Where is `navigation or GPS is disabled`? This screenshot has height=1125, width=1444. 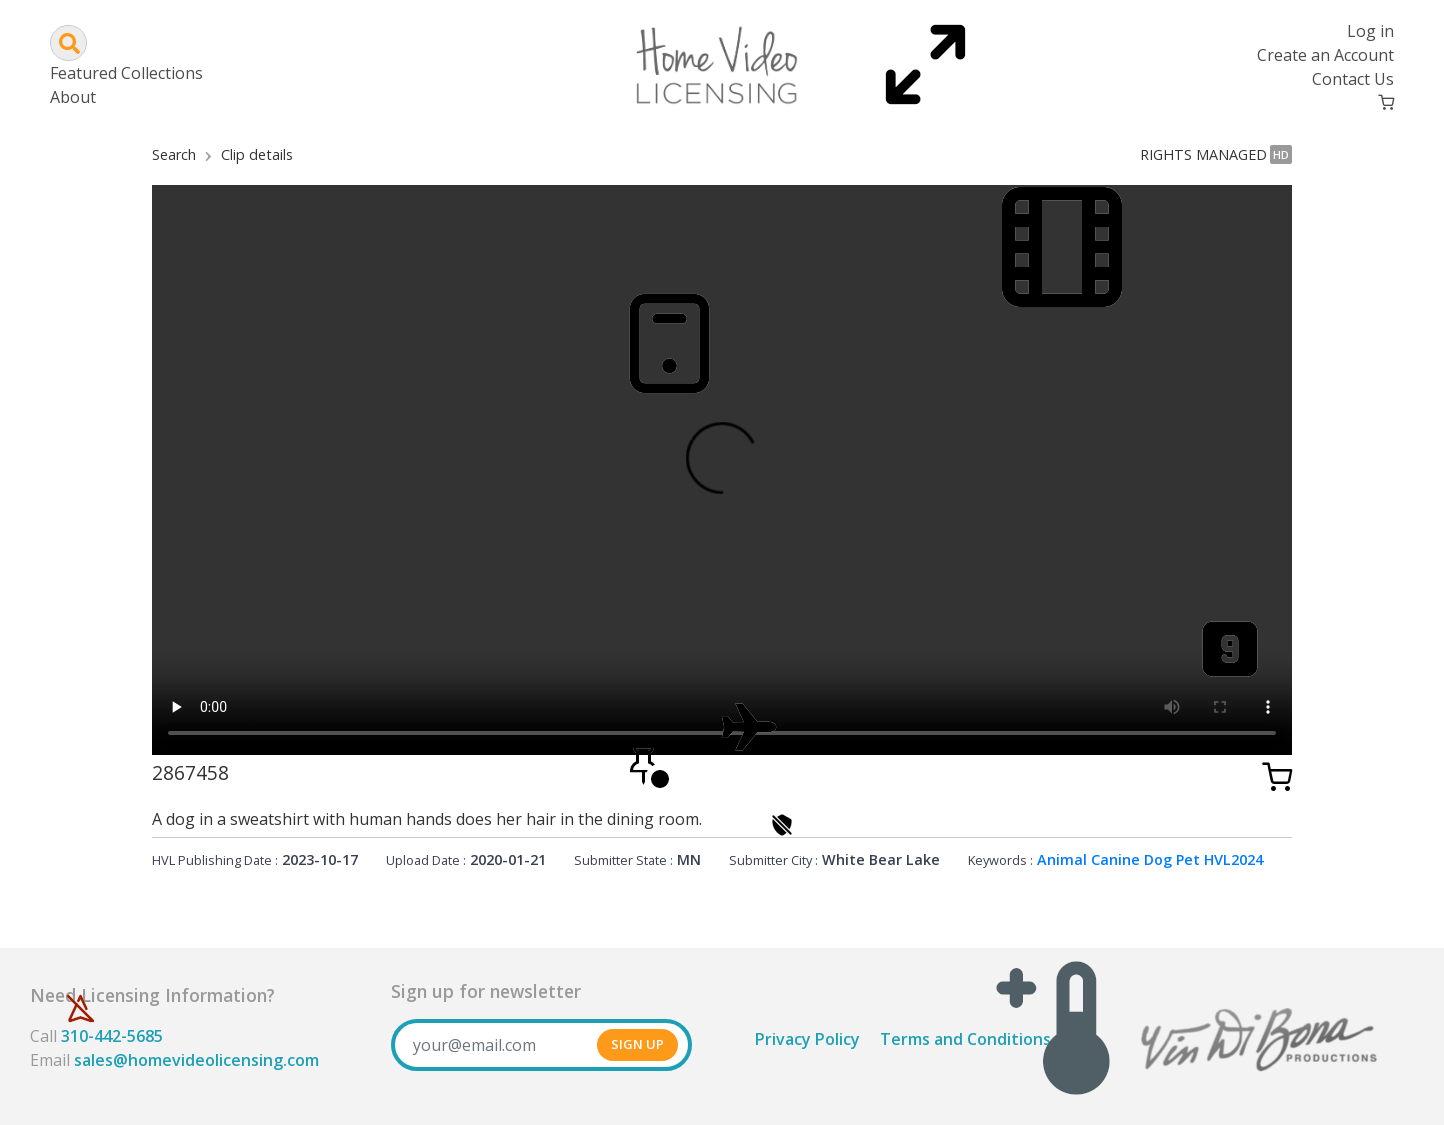
navigation or GPS is disabled is located at coordinates (80, 1008).